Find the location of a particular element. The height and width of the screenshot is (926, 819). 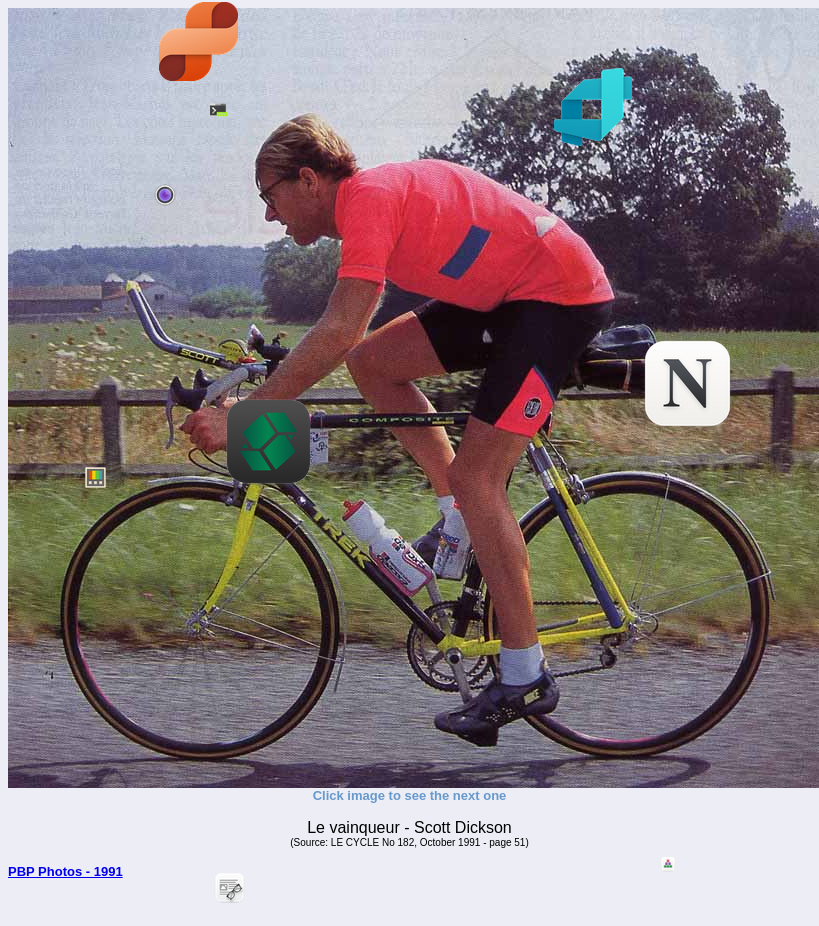

open notion app is located at coordinates (687, 383).